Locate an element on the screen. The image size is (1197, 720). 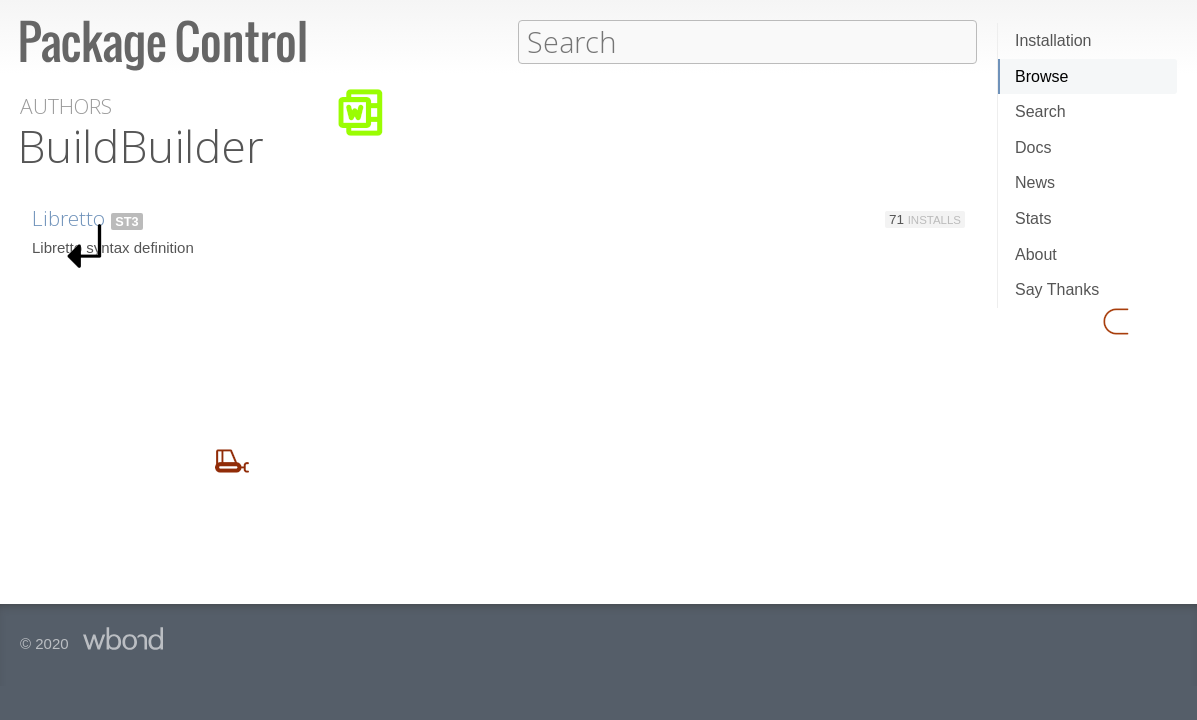
return to previous line or section is located at coordinates (86, 246).